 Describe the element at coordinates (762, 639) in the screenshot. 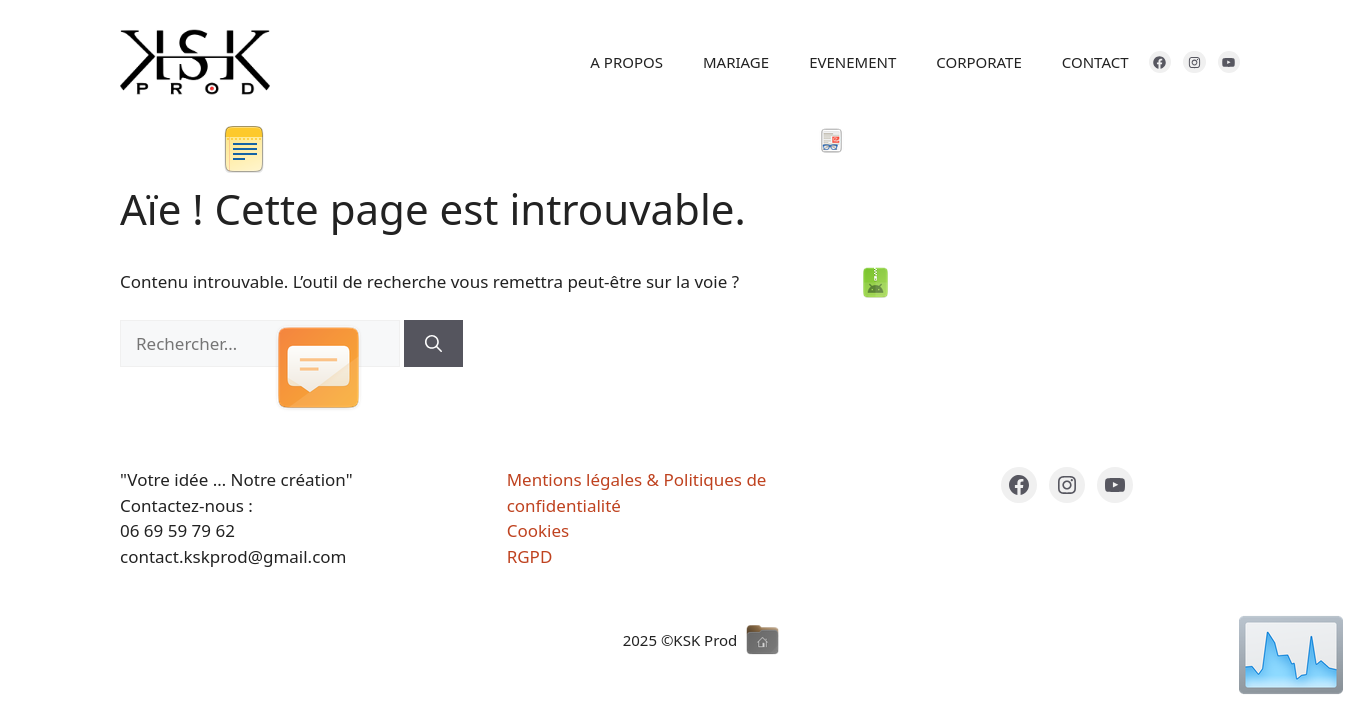

I see `access your home folder` at that location.